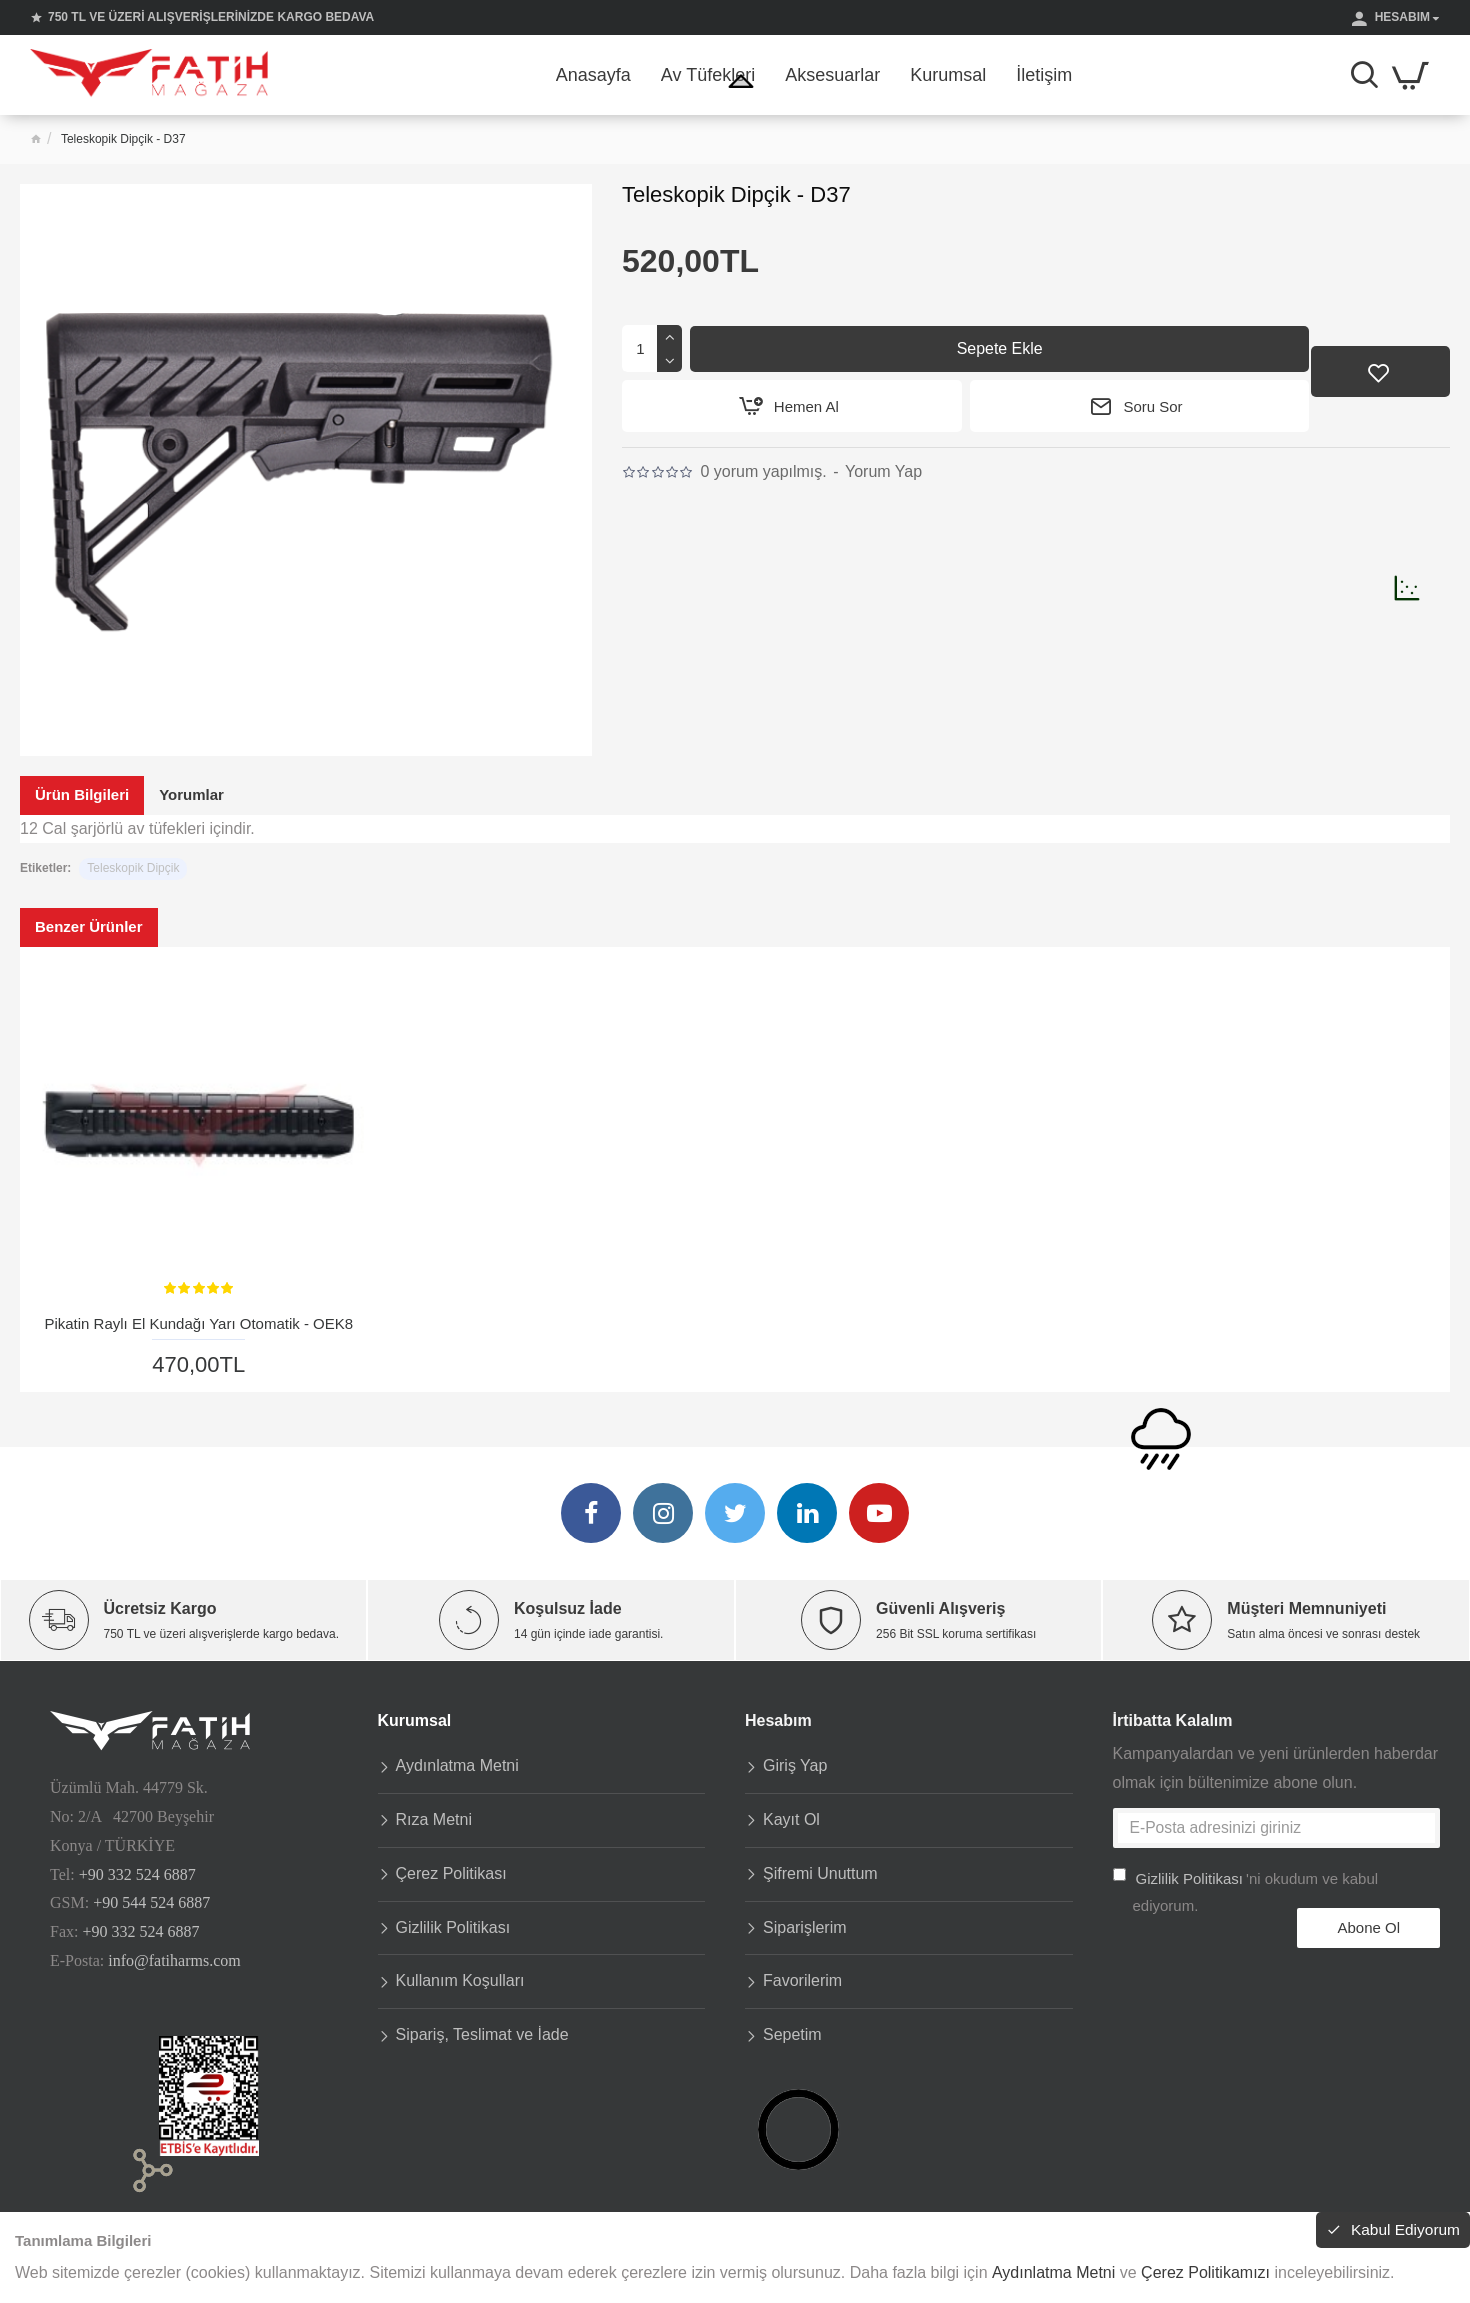 The image size is (1470, 2303). What do you see at coordinates (152, 2170) in the screenshot?
I see `access AI model settings` at bounding box center [152, 2170].